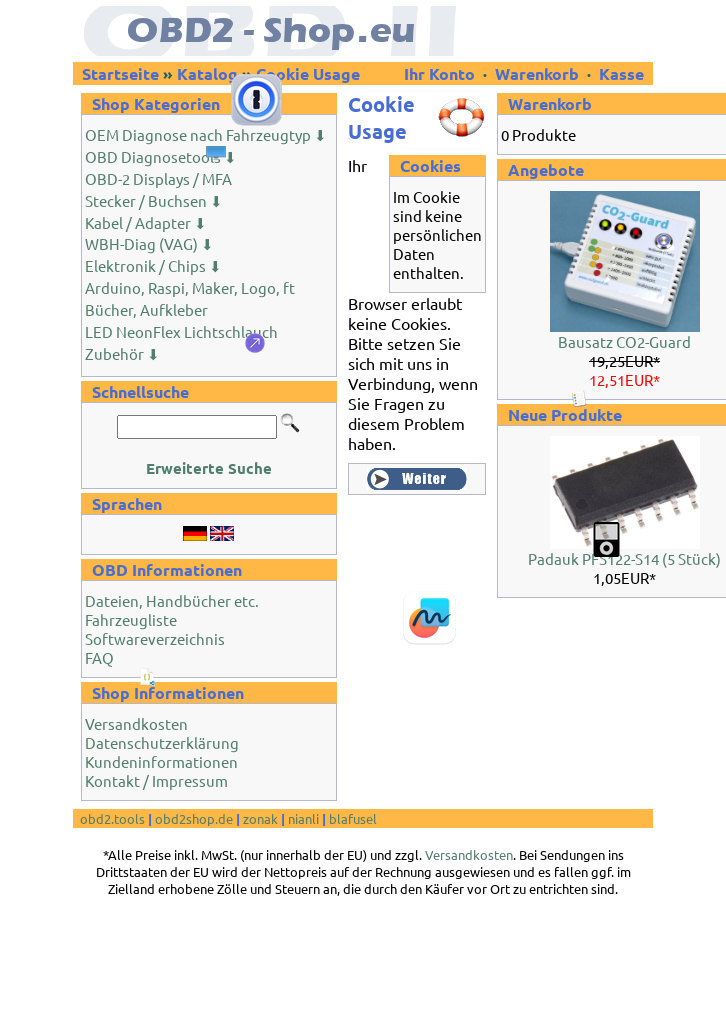 This screenshot has width=726, height=1025. What do you see at coordinates (255, 343) in the screenshot?
I see `indicates a symbolic link or shortcut to another file` at bounding box center [255, 343].